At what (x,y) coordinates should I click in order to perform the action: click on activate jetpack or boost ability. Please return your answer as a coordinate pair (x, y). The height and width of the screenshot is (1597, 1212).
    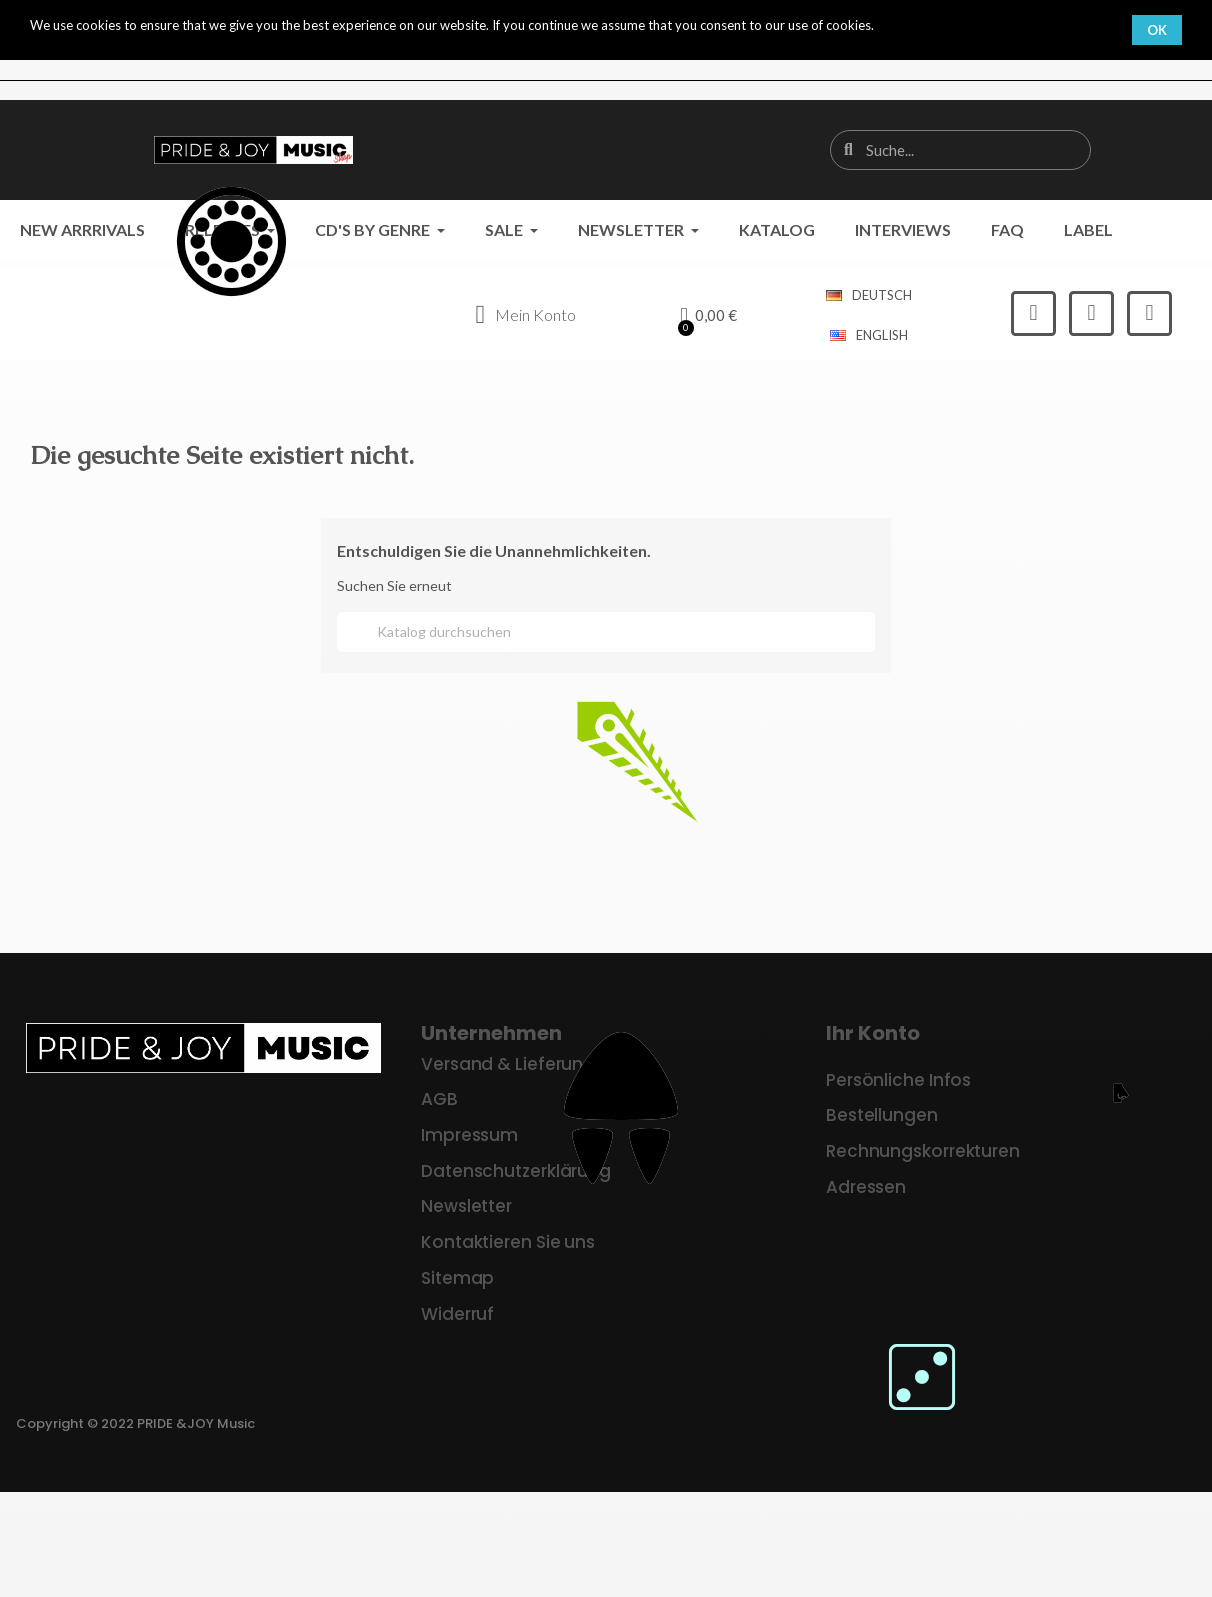
    Looking at the image, I should click on (621, 1108).